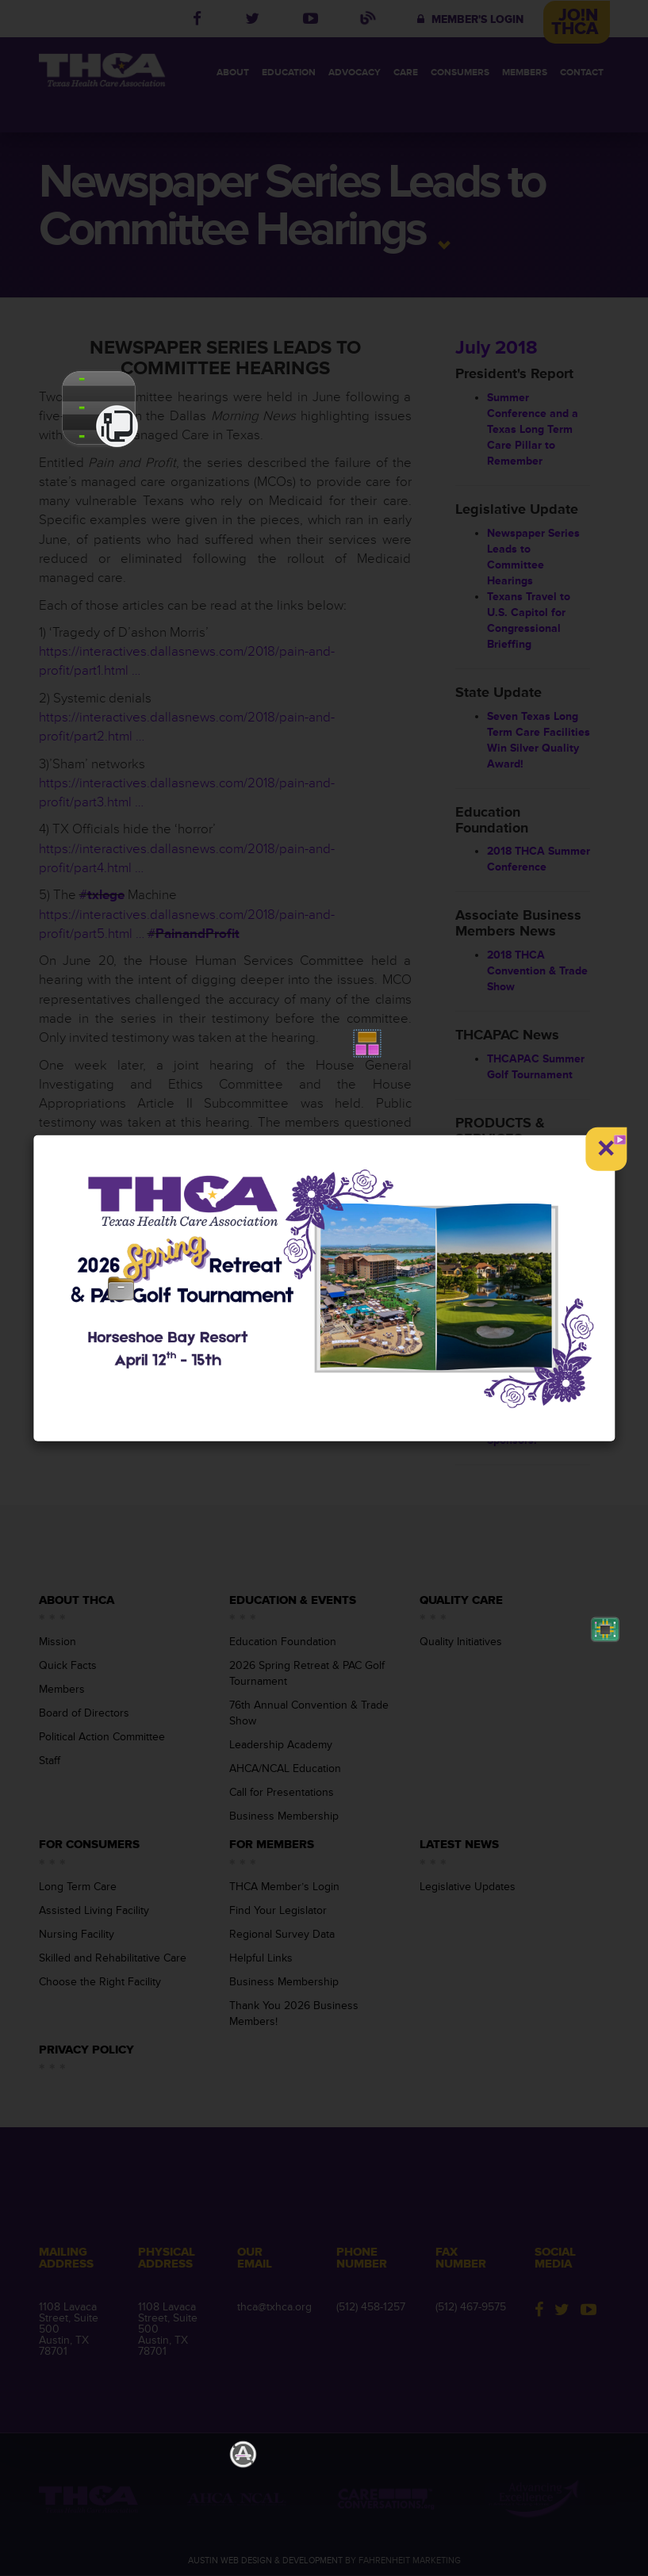  What do you see at coordinates (619, 1139) in the screenshot?
I see `open totem video player` at bounding box center [619, 1139].